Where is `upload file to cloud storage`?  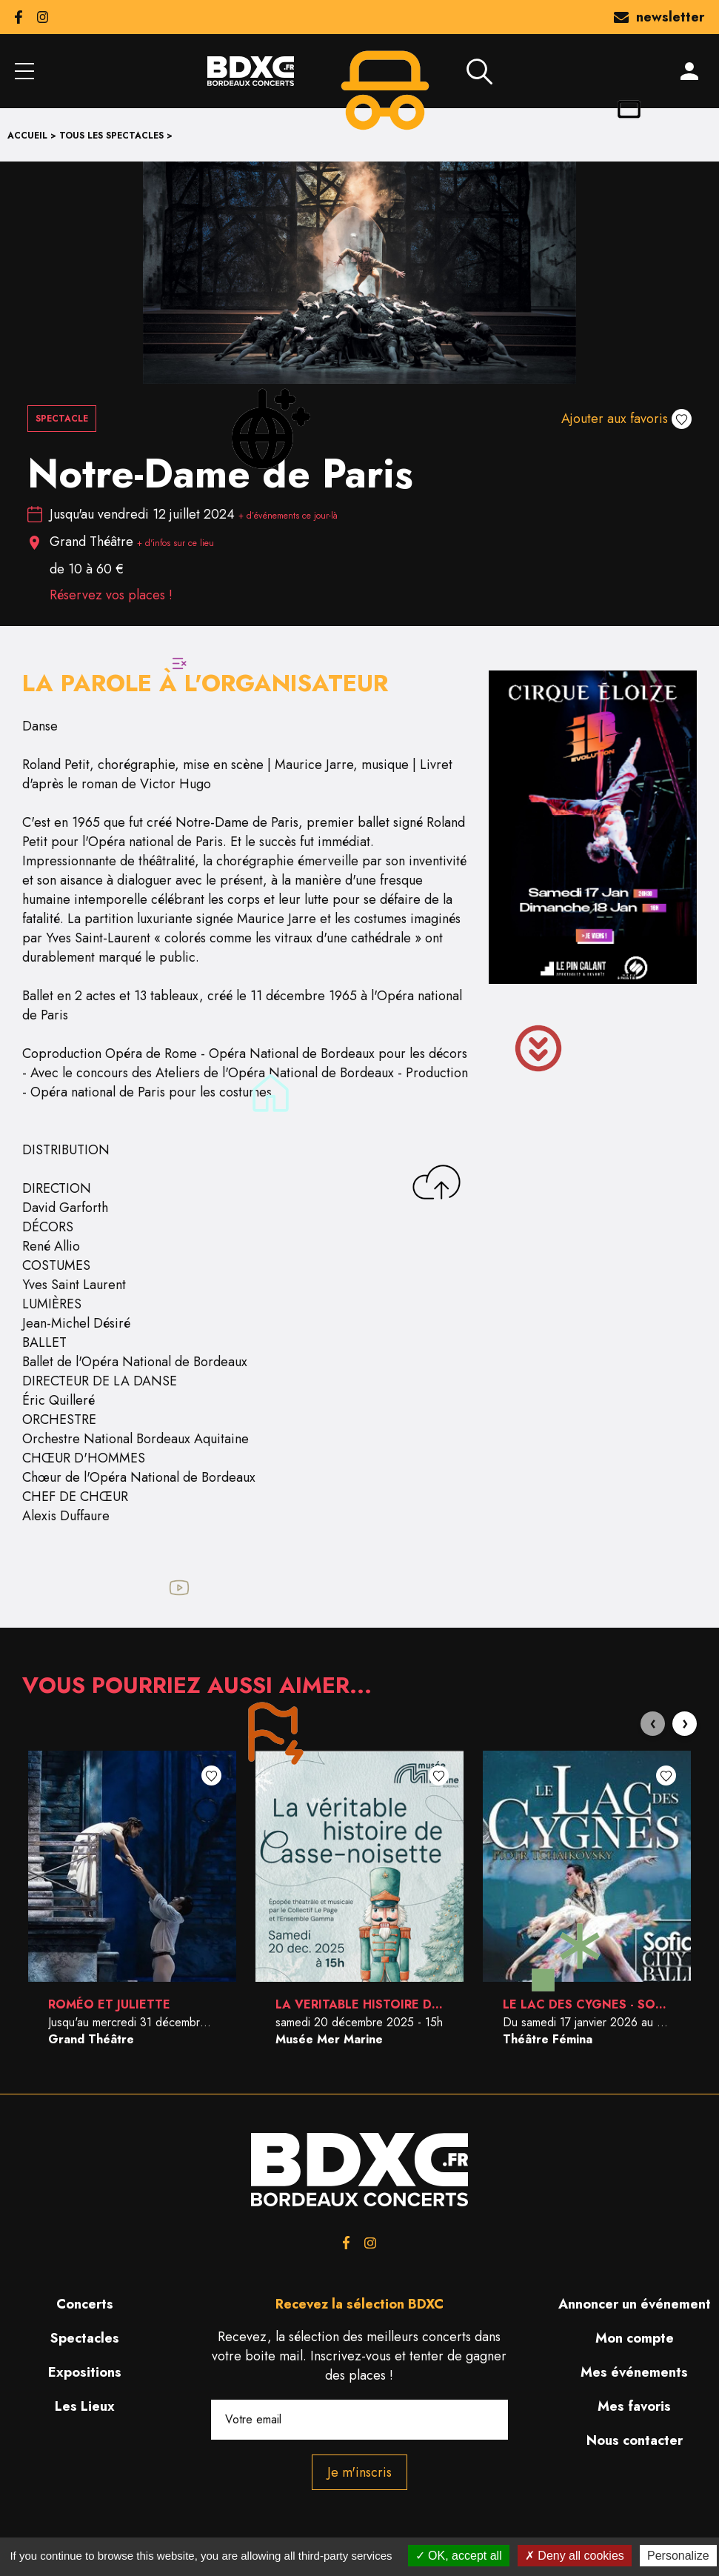
upload file to cloud storage is located at coordinates (436, 1182).